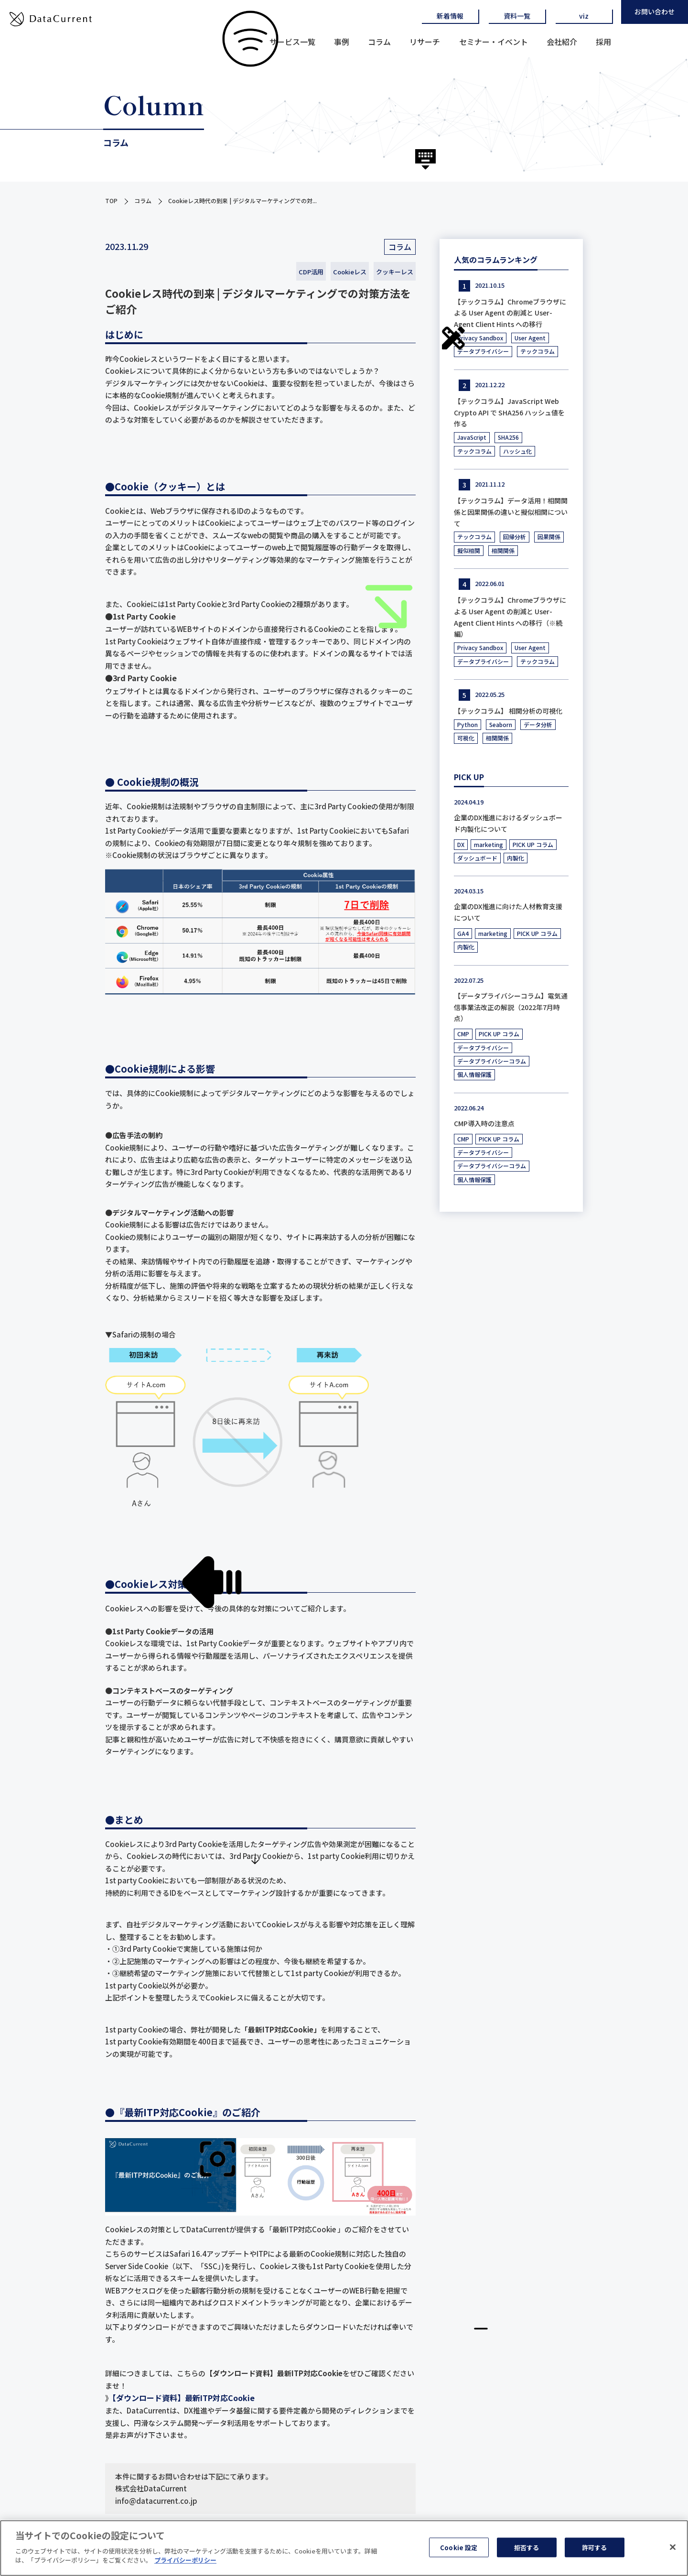  What do you see at coordinates (250, 39) in the screenshot?
I see `open Spotify` at bounding box center [250, 39].